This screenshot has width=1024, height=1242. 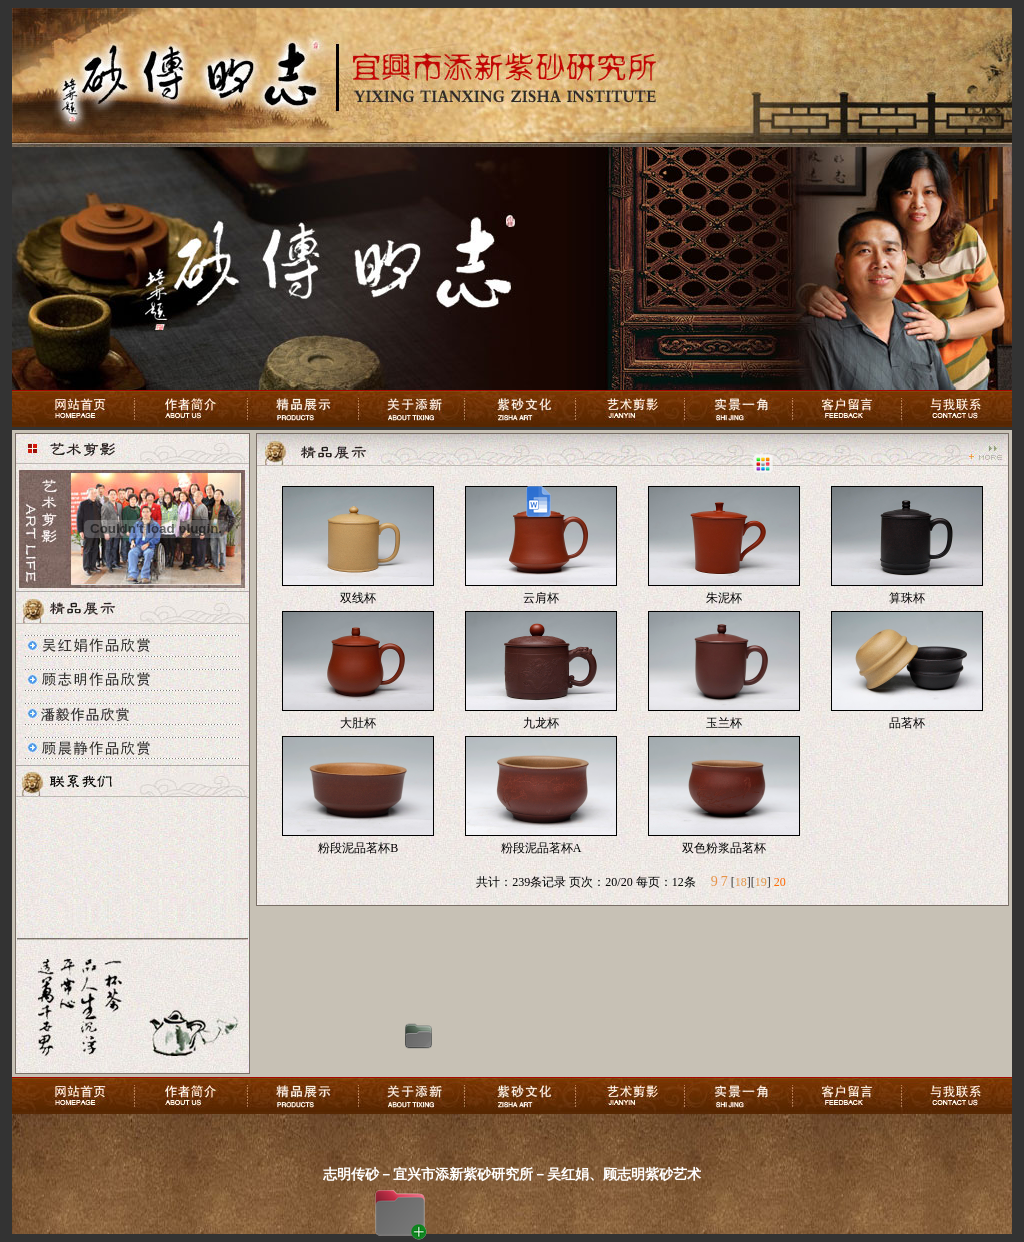 What do you see at coordinates (763, 464) in the screenshot?
I see `open the app launcher to view all applications` at bounding box center [763, 464].